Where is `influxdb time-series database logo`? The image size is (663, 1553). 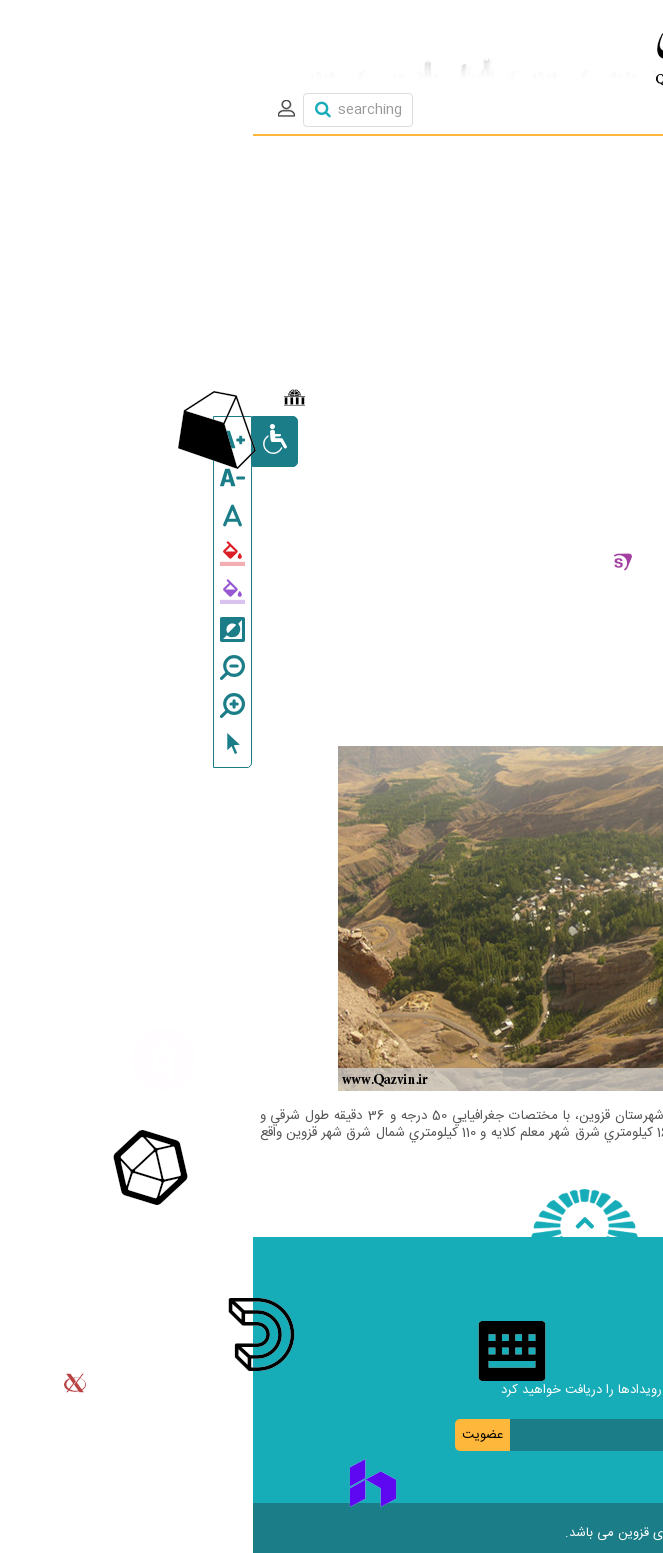
influxdb time-series database logo is located at coordinates (150, 1167).